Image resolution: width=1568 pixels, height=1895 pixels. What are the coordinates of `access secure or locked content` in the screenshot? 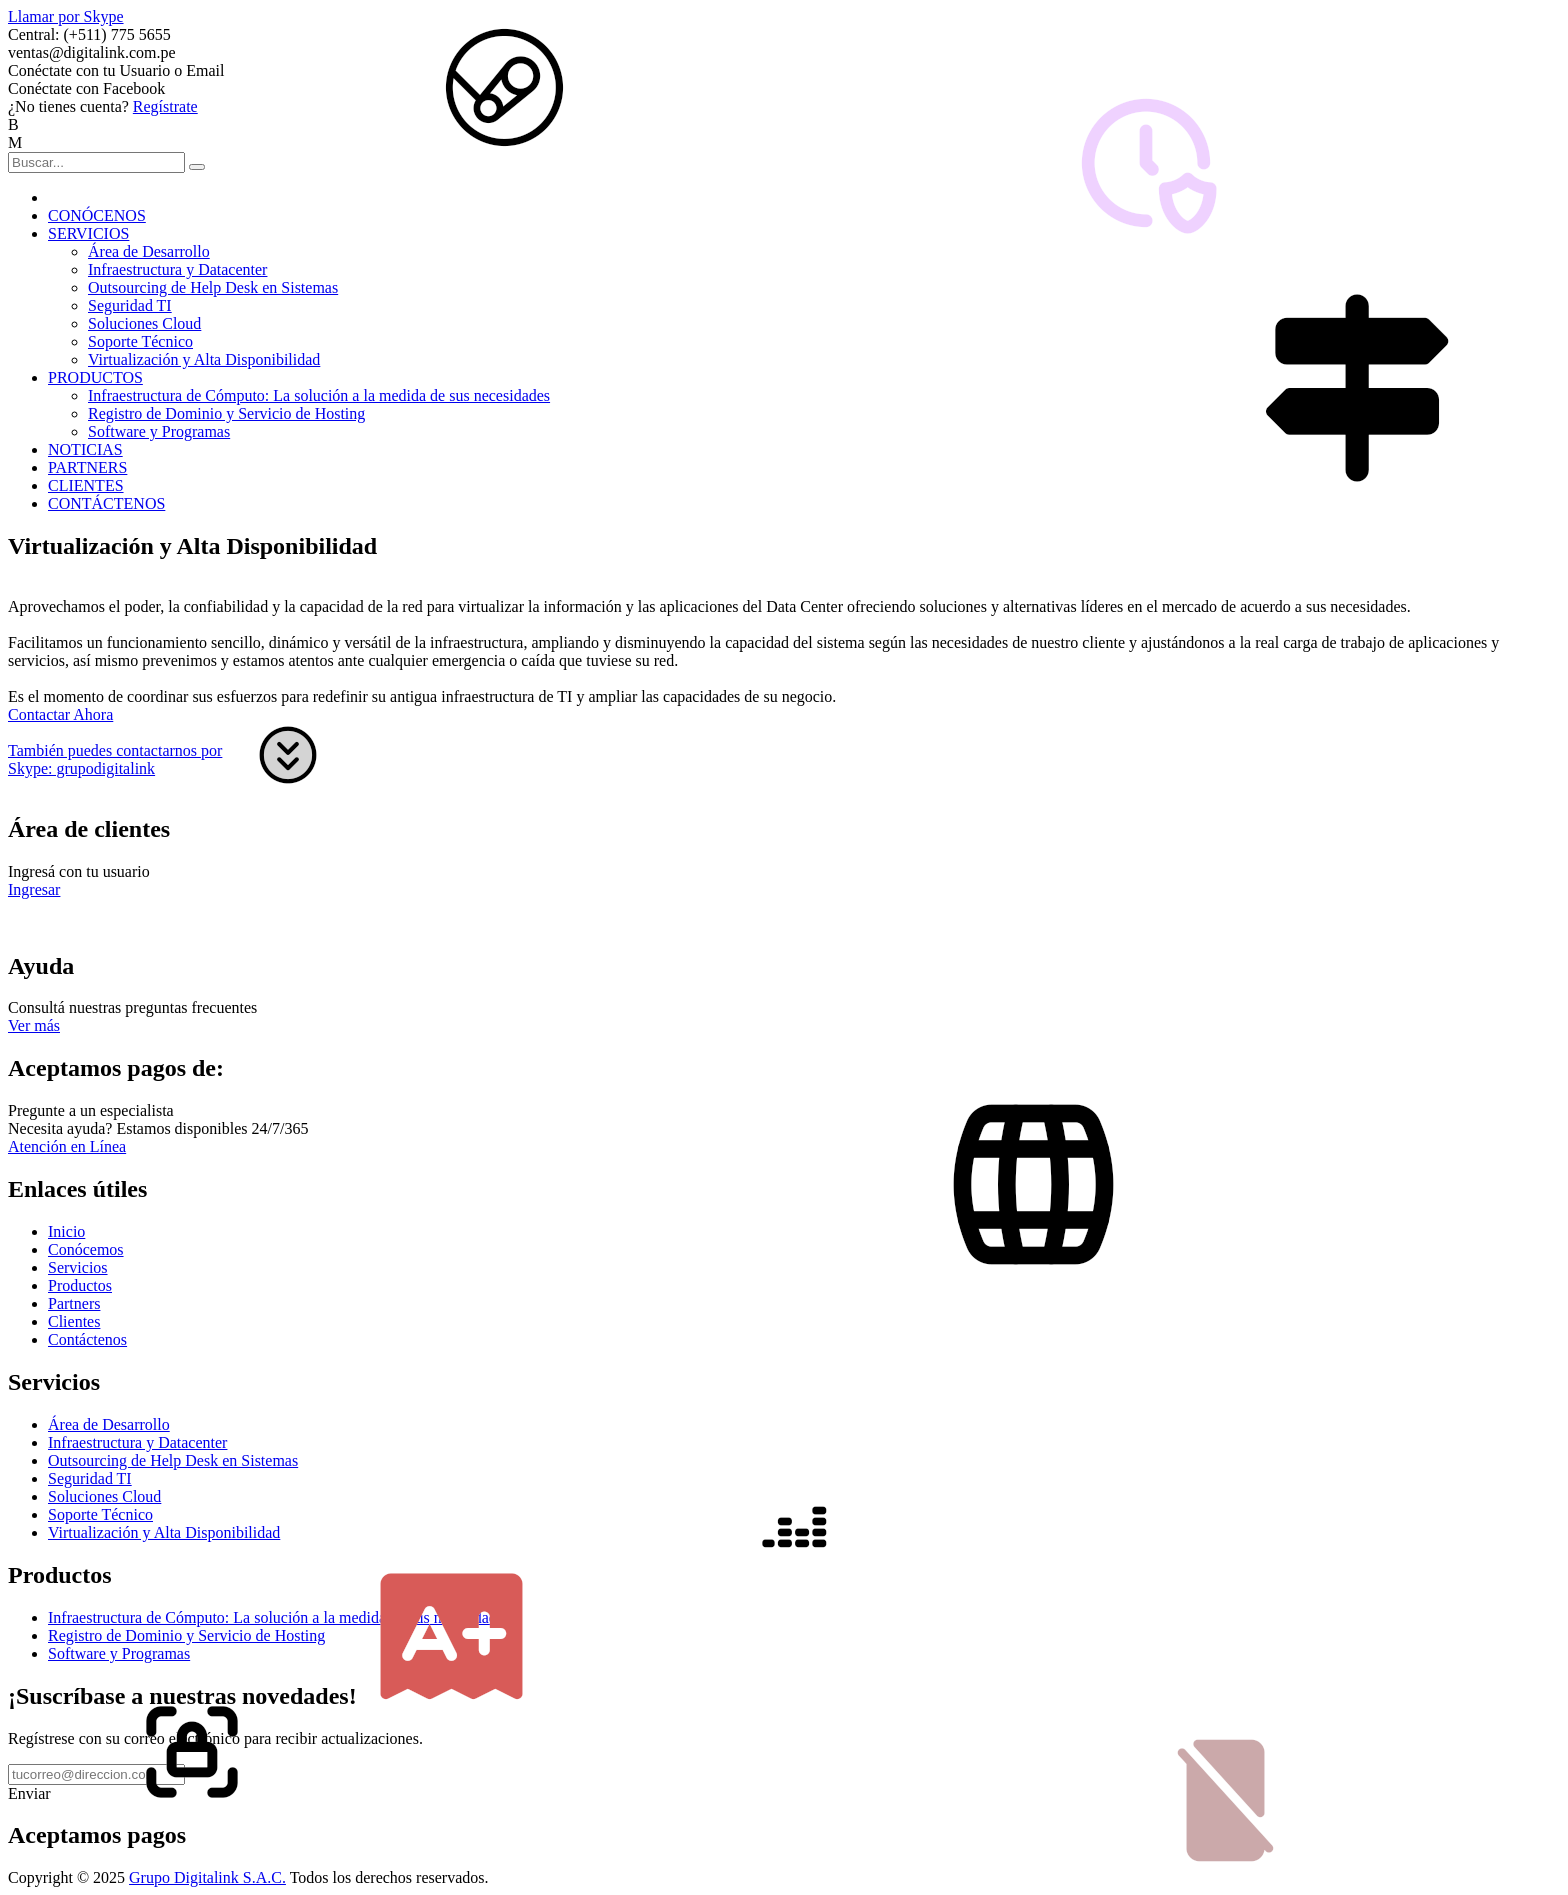 It's located at (192, 1752).